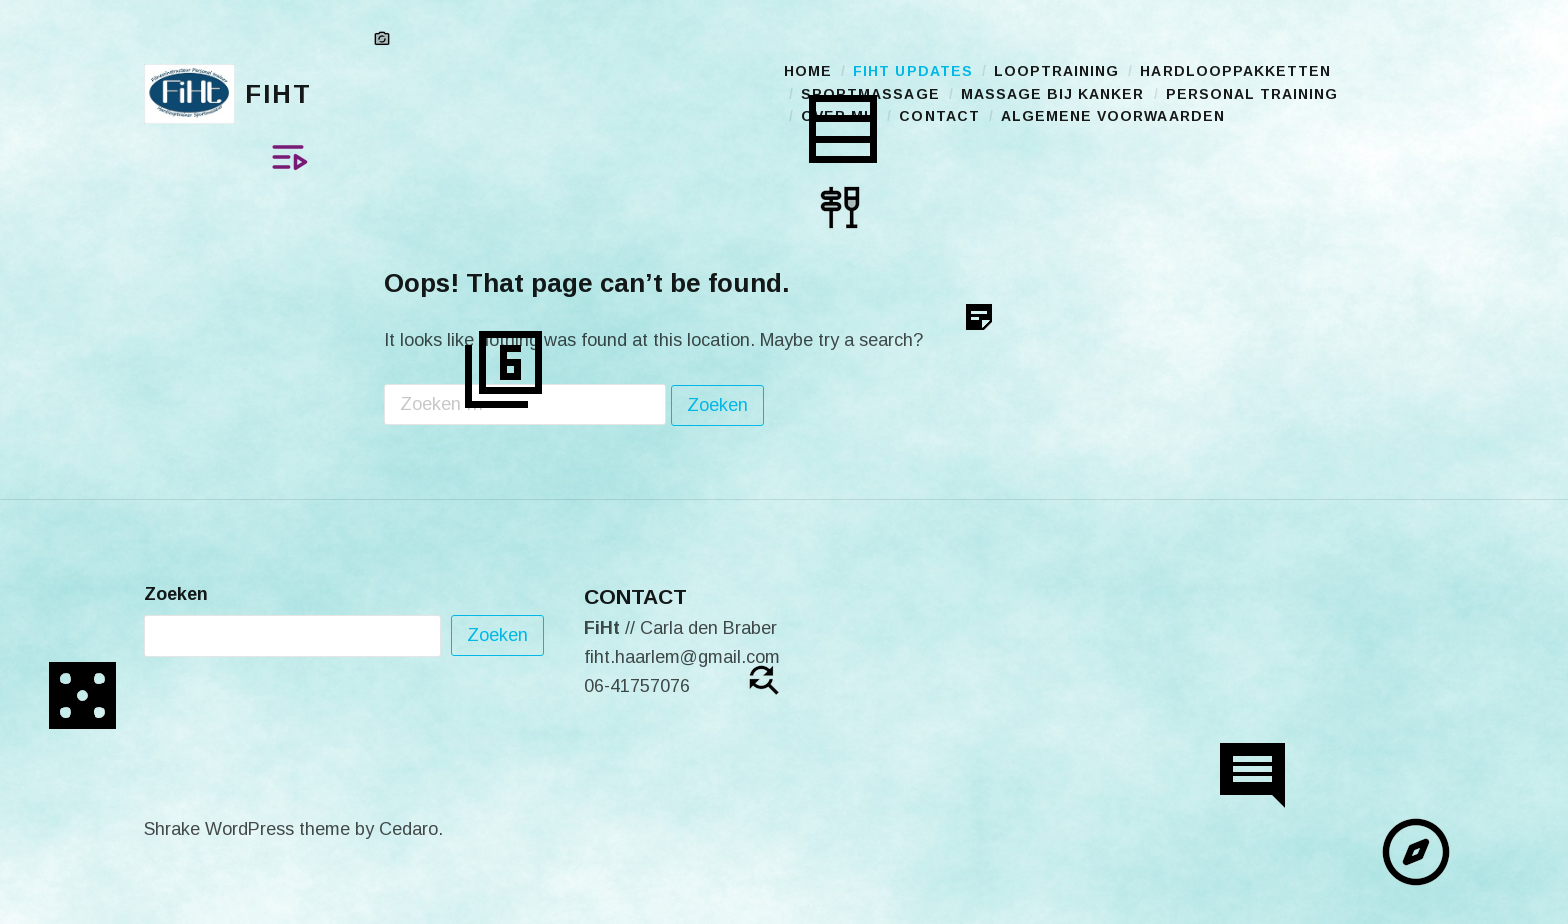 Image resolution: width=1568 pixels, height=924 pixels. What do you see at coordinates (840, 207) in the screenshot?
I see `browse tapas or small plates menu` at bounding box center [840, 207].